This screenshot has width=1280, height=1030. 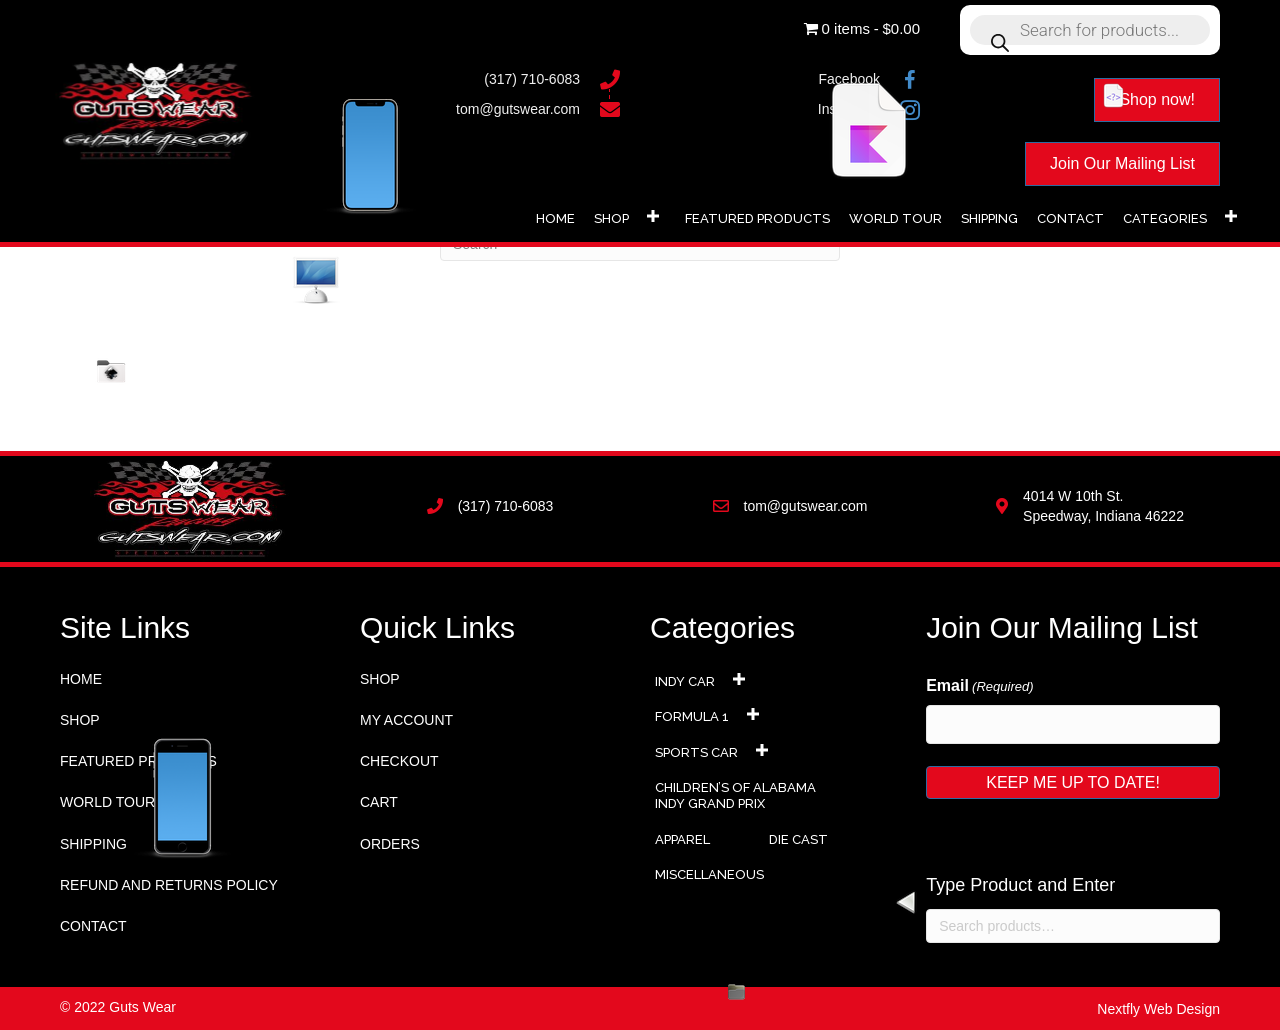 What do you see at coordinates (316, 279) in the screenshot?
I see `represents an imac g4 device in system settings` at bounding box center [316, 279].